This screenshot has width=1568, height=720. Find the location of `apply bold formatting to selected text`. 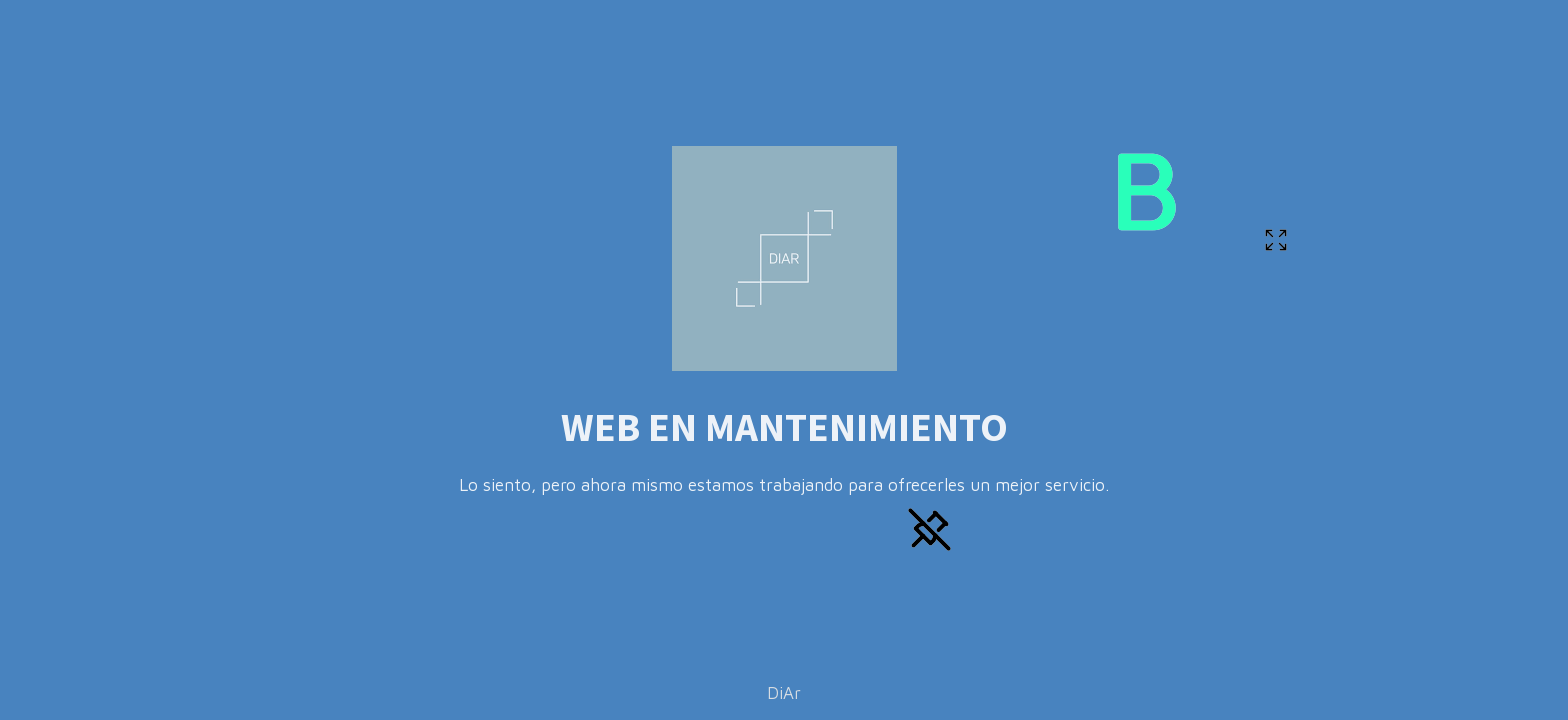

apply bold formatting to selected text is located at coordinates (1147, 192).